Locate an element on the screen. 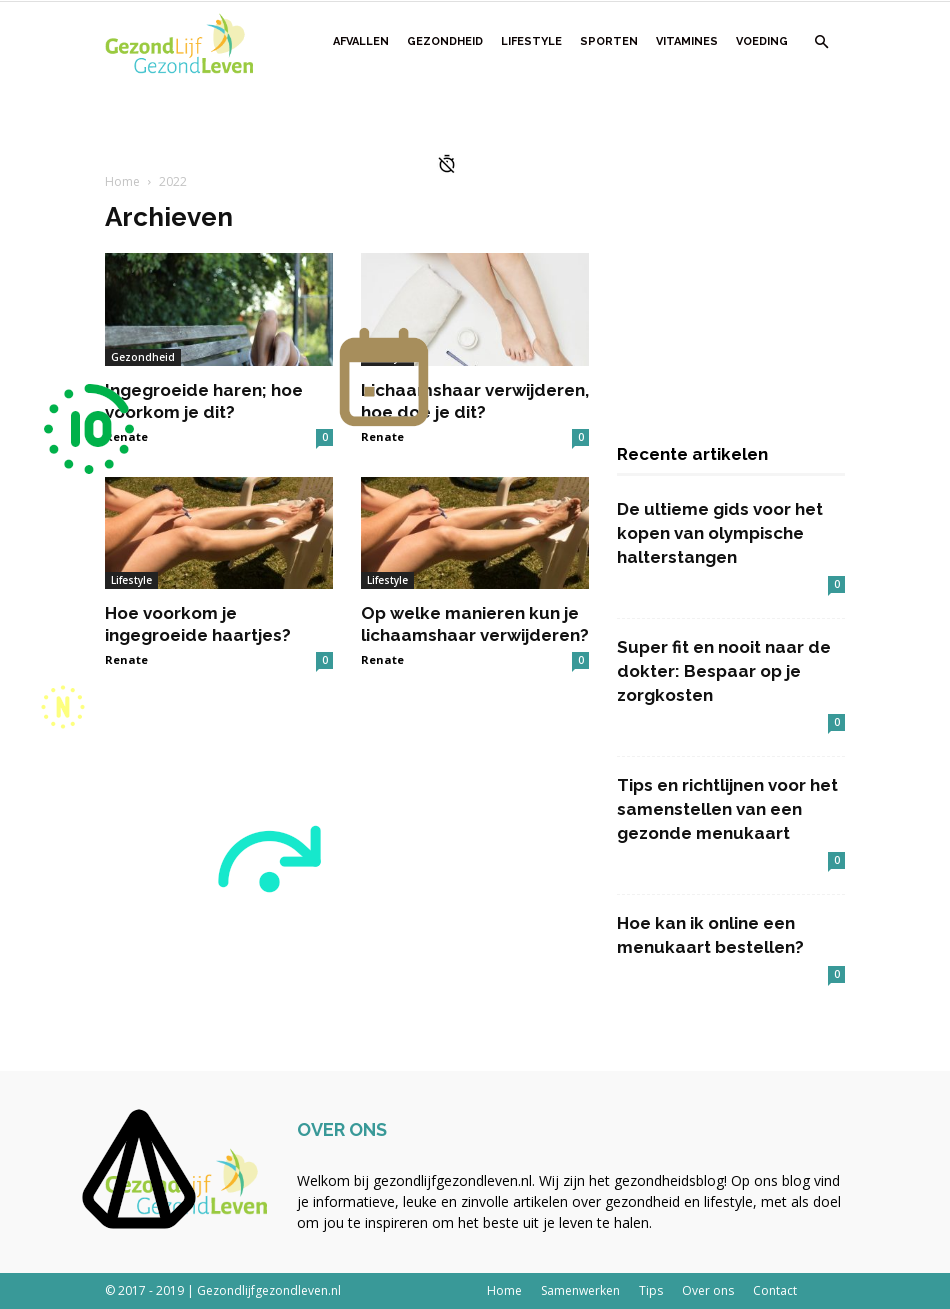  set a 10-second timer or countdown is located at coordinates (89, 429).